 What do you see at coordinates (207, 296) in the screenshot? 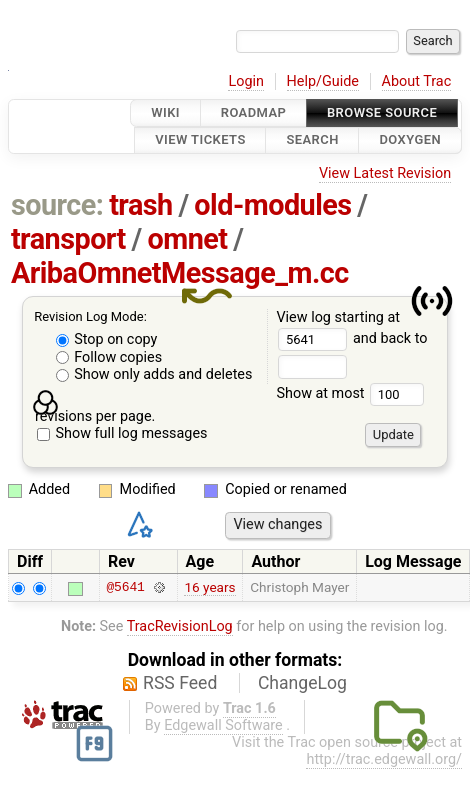
I see `undo or revert to previous state` at bounding box center [207, 296].